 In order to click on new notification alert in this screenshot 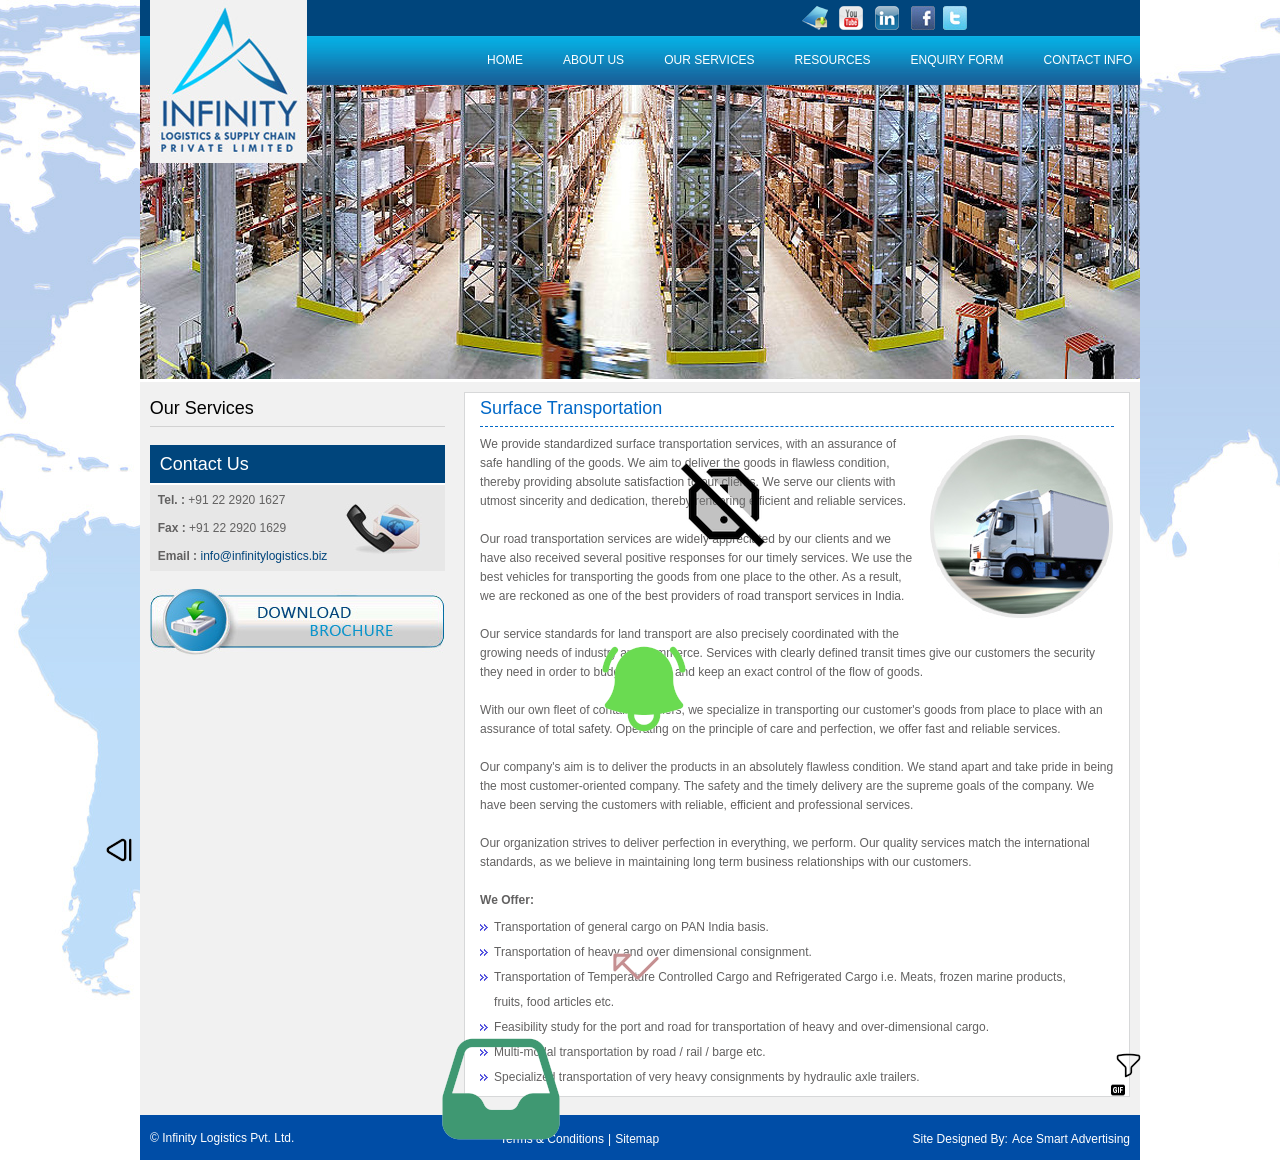, I will do `click(644, 689)`.